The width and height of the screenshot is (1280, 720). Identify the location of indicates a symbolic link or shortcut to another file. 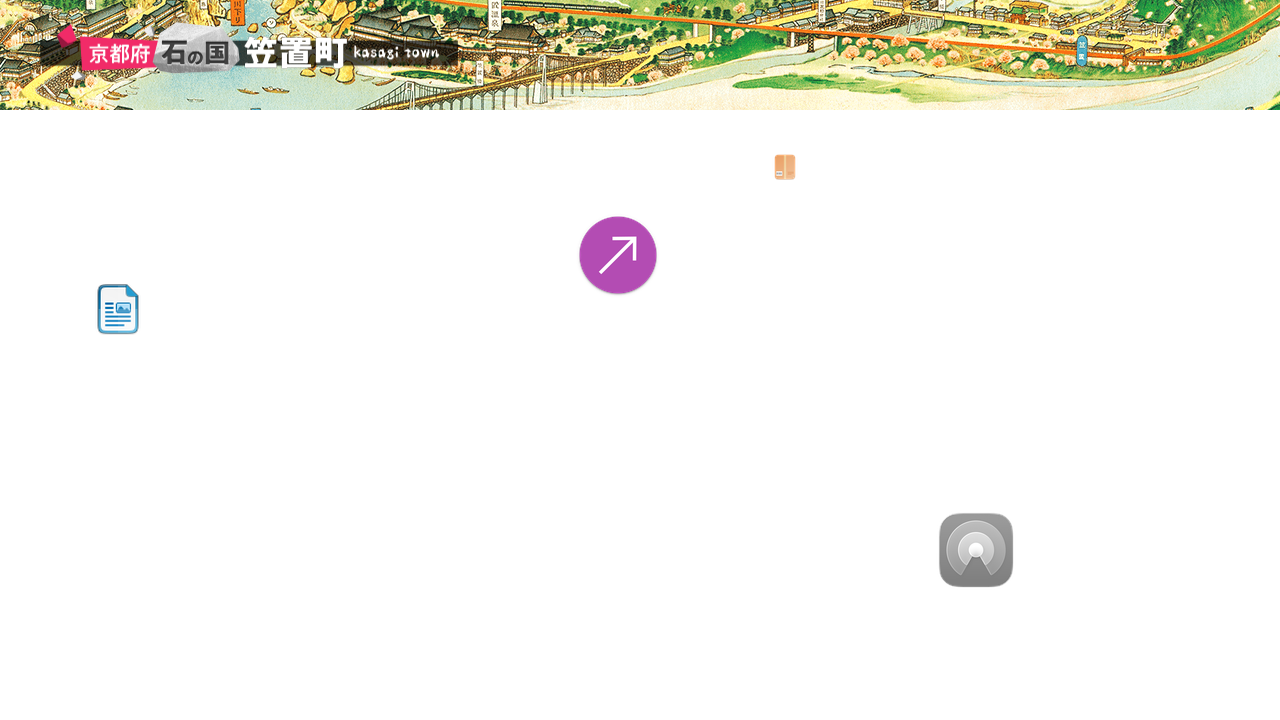
(618, 255).